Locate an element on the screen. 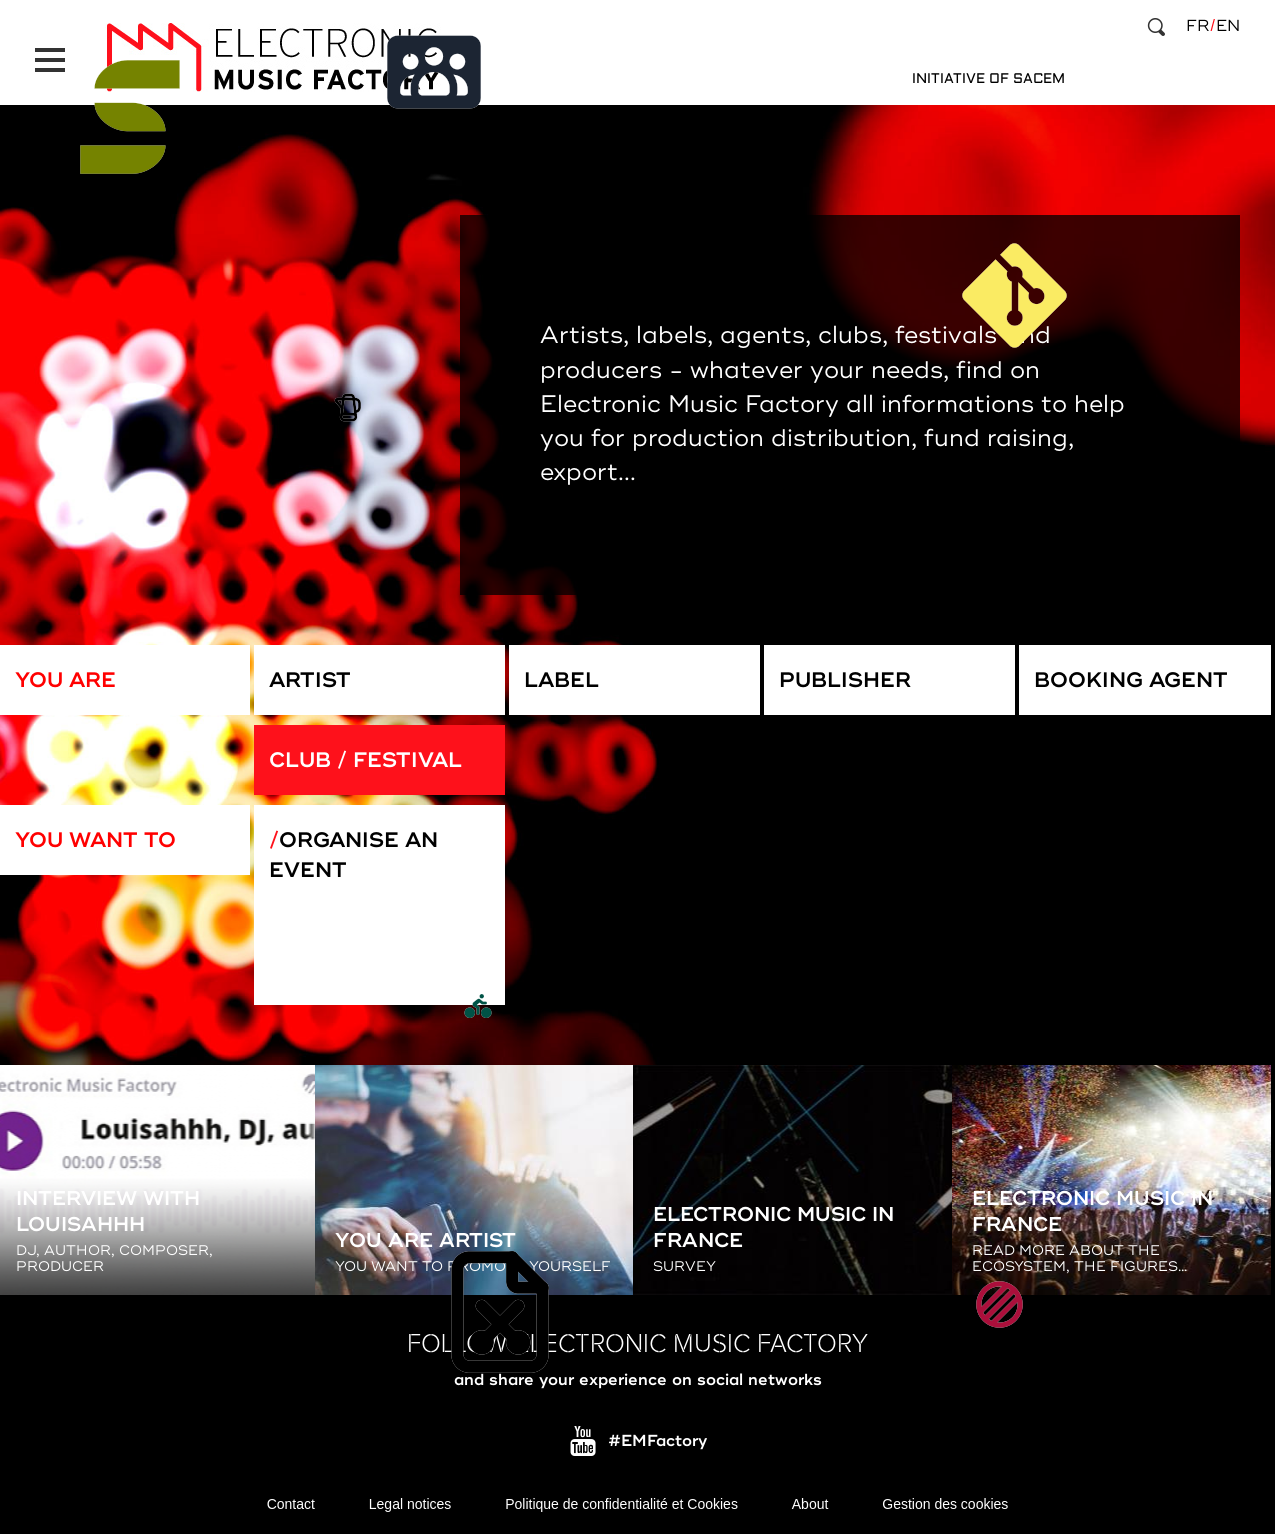 The height and width of the screenshot is (1534, 1275). cut or remove a file is located at coordinates (500, 1312).